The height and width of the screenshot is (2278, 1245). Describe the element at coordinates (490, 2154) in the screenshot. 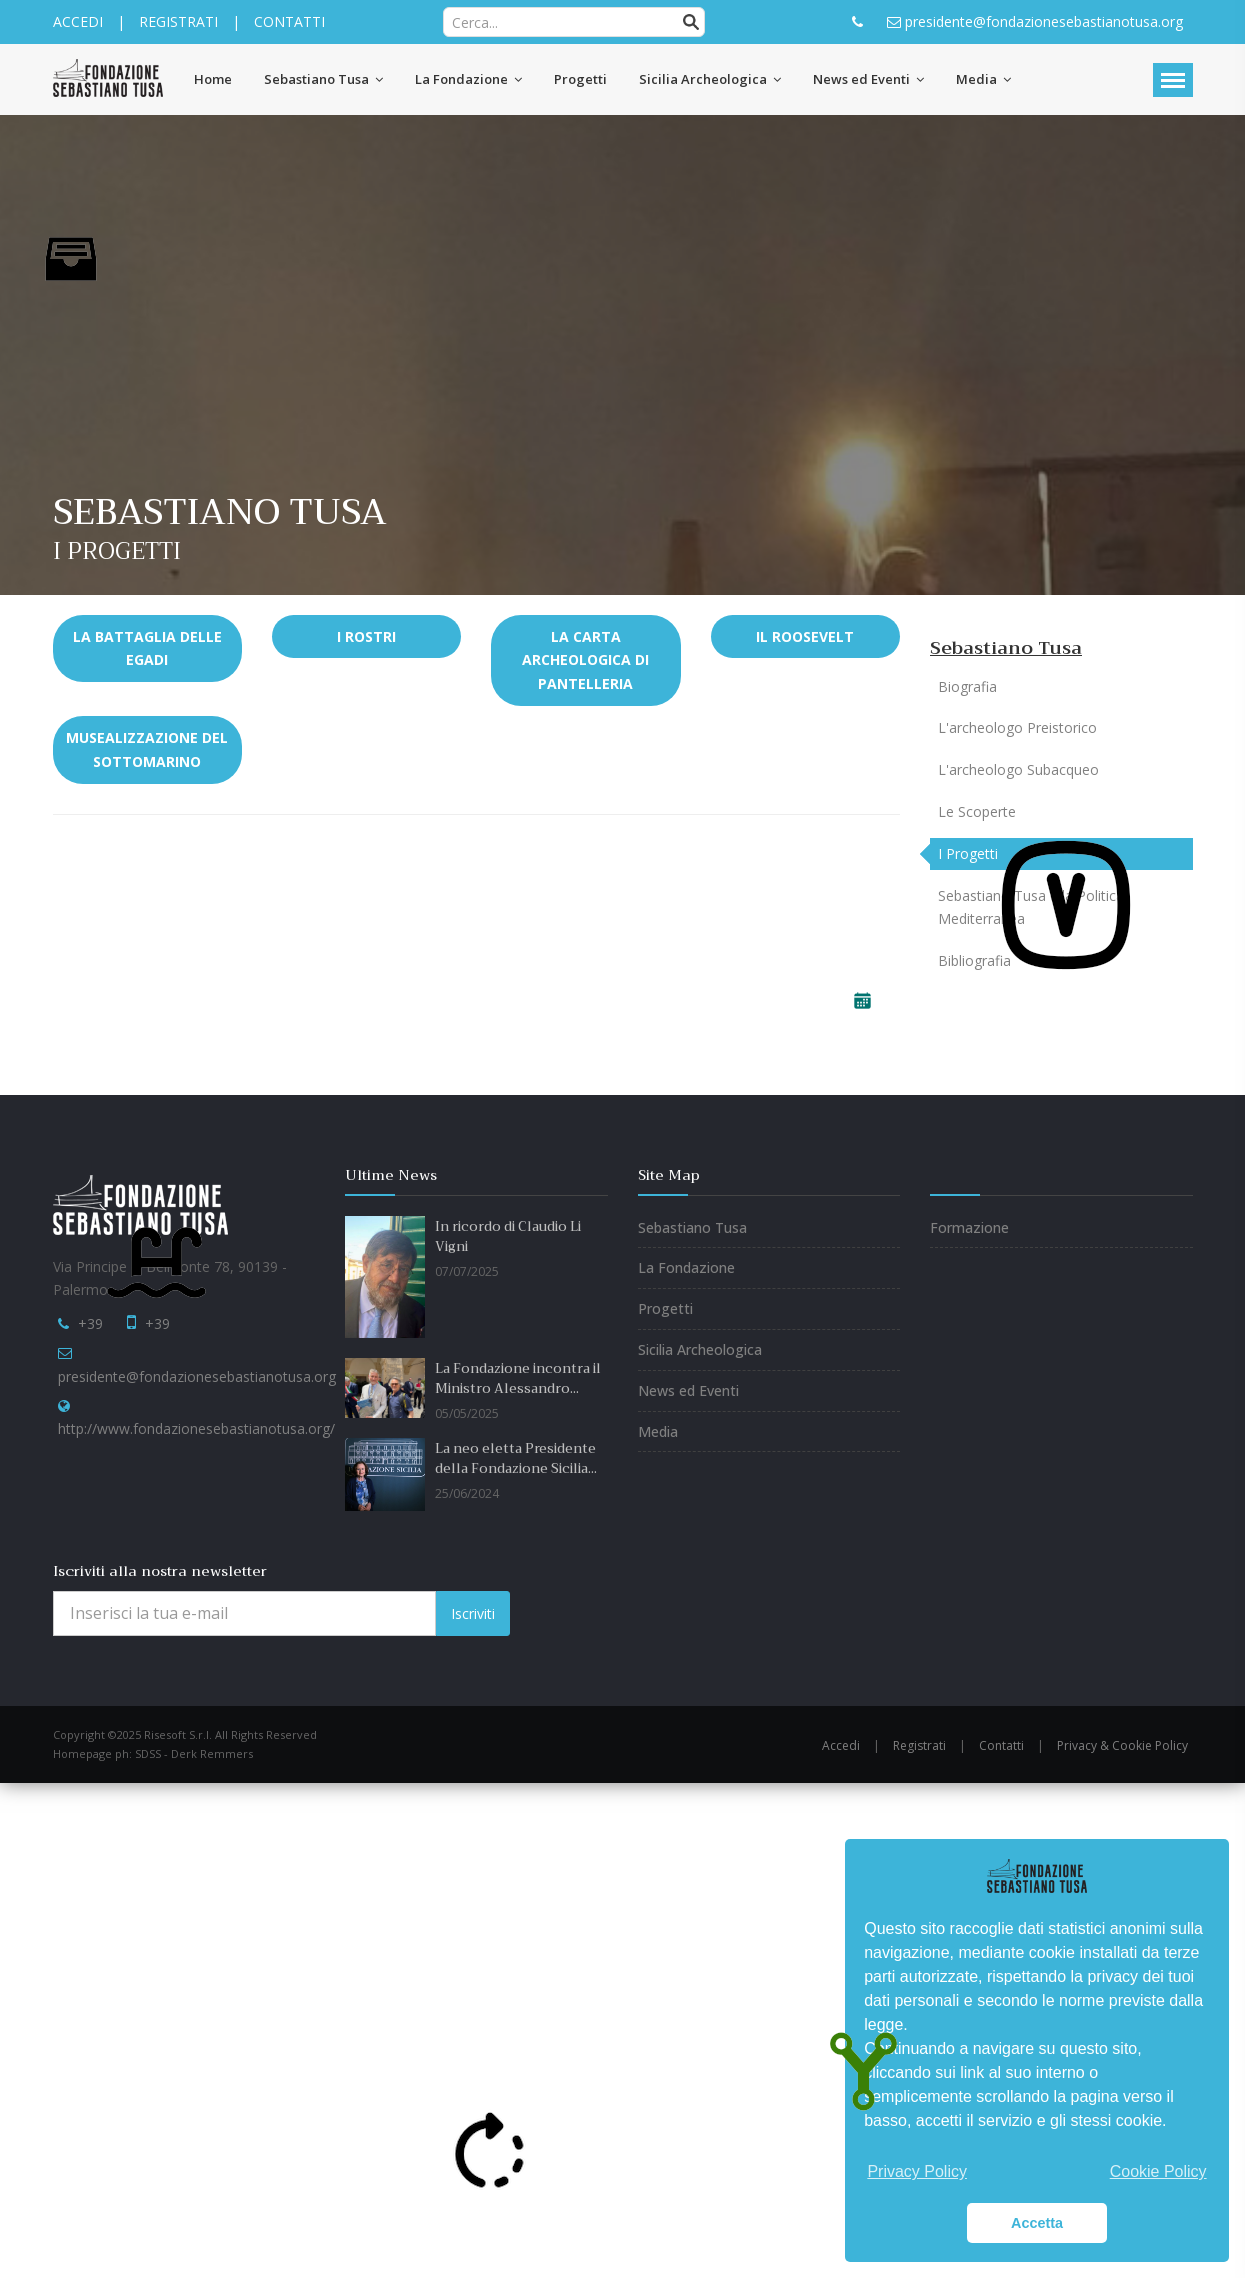

I see `rotate image clockwise` at that location.